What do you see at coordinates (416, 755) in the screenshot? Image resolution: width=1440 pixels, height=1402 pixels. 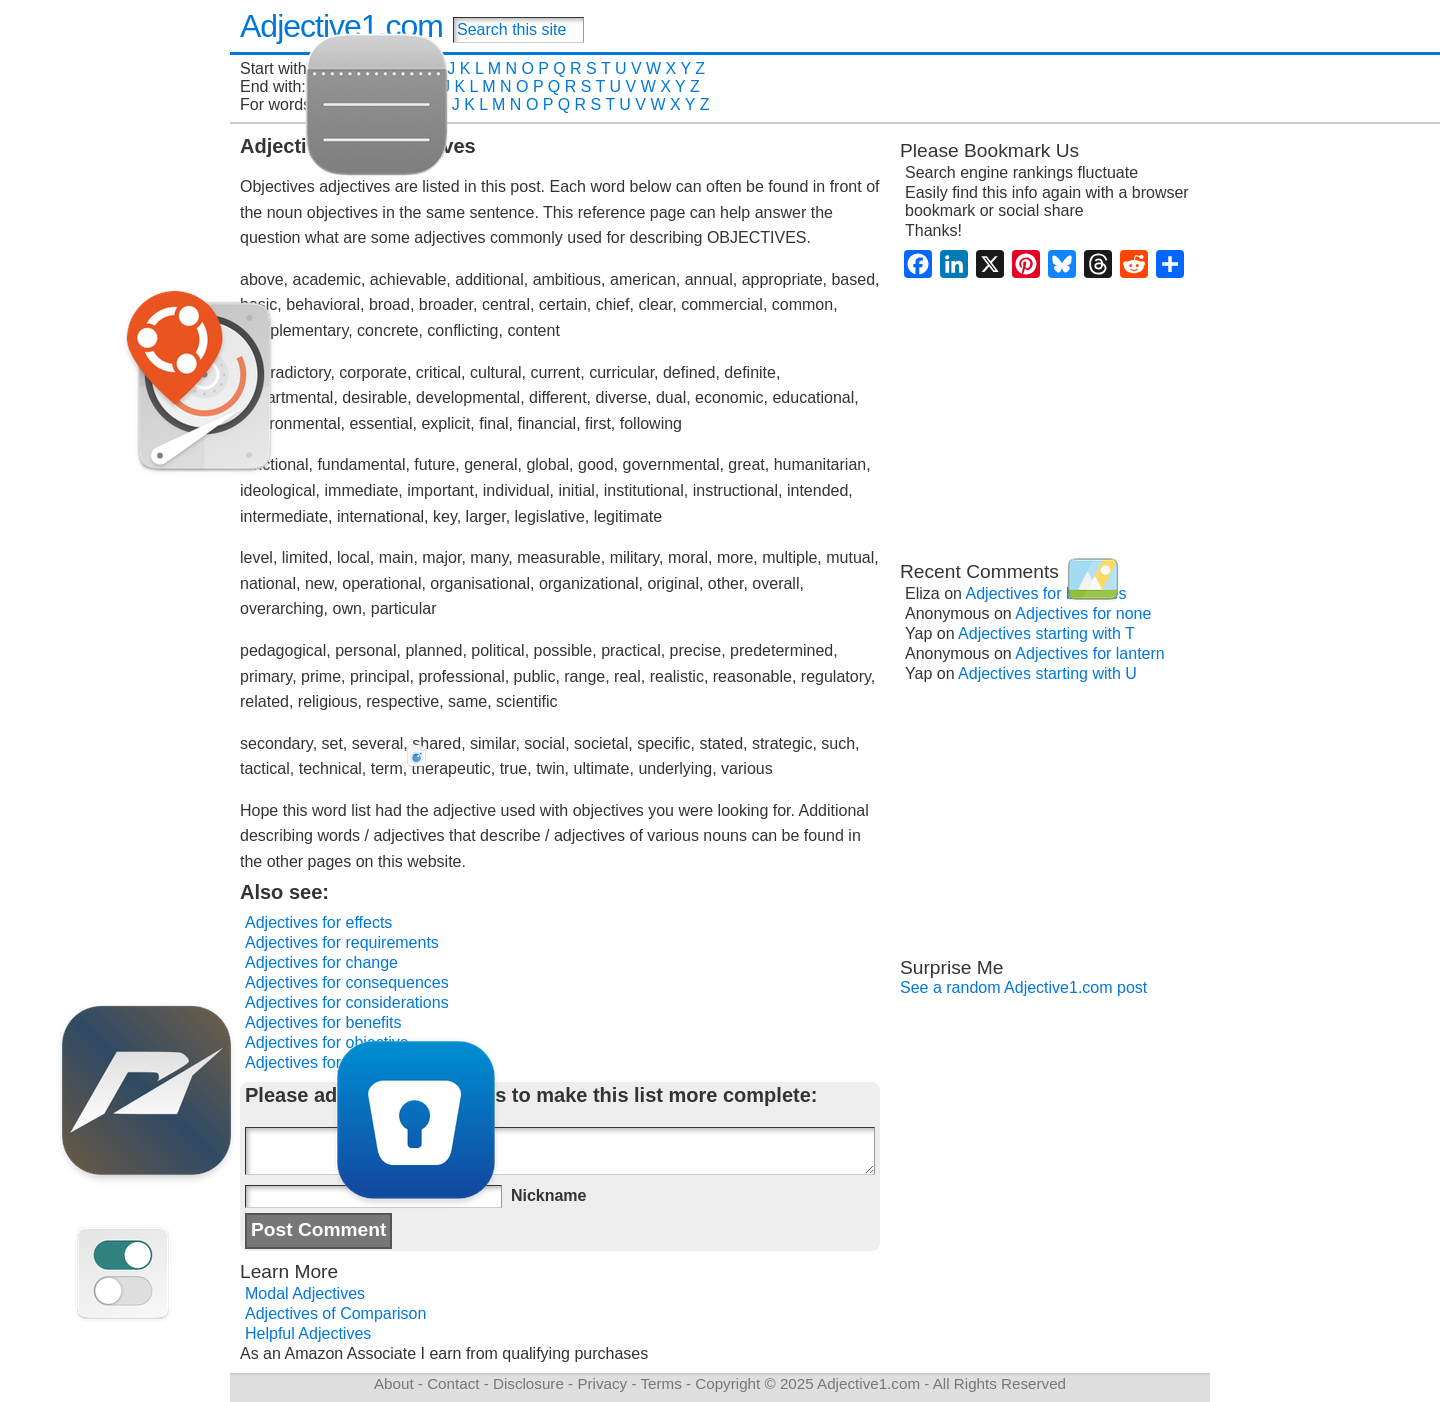 I see `lua script file` at bounding box center [416, 755].